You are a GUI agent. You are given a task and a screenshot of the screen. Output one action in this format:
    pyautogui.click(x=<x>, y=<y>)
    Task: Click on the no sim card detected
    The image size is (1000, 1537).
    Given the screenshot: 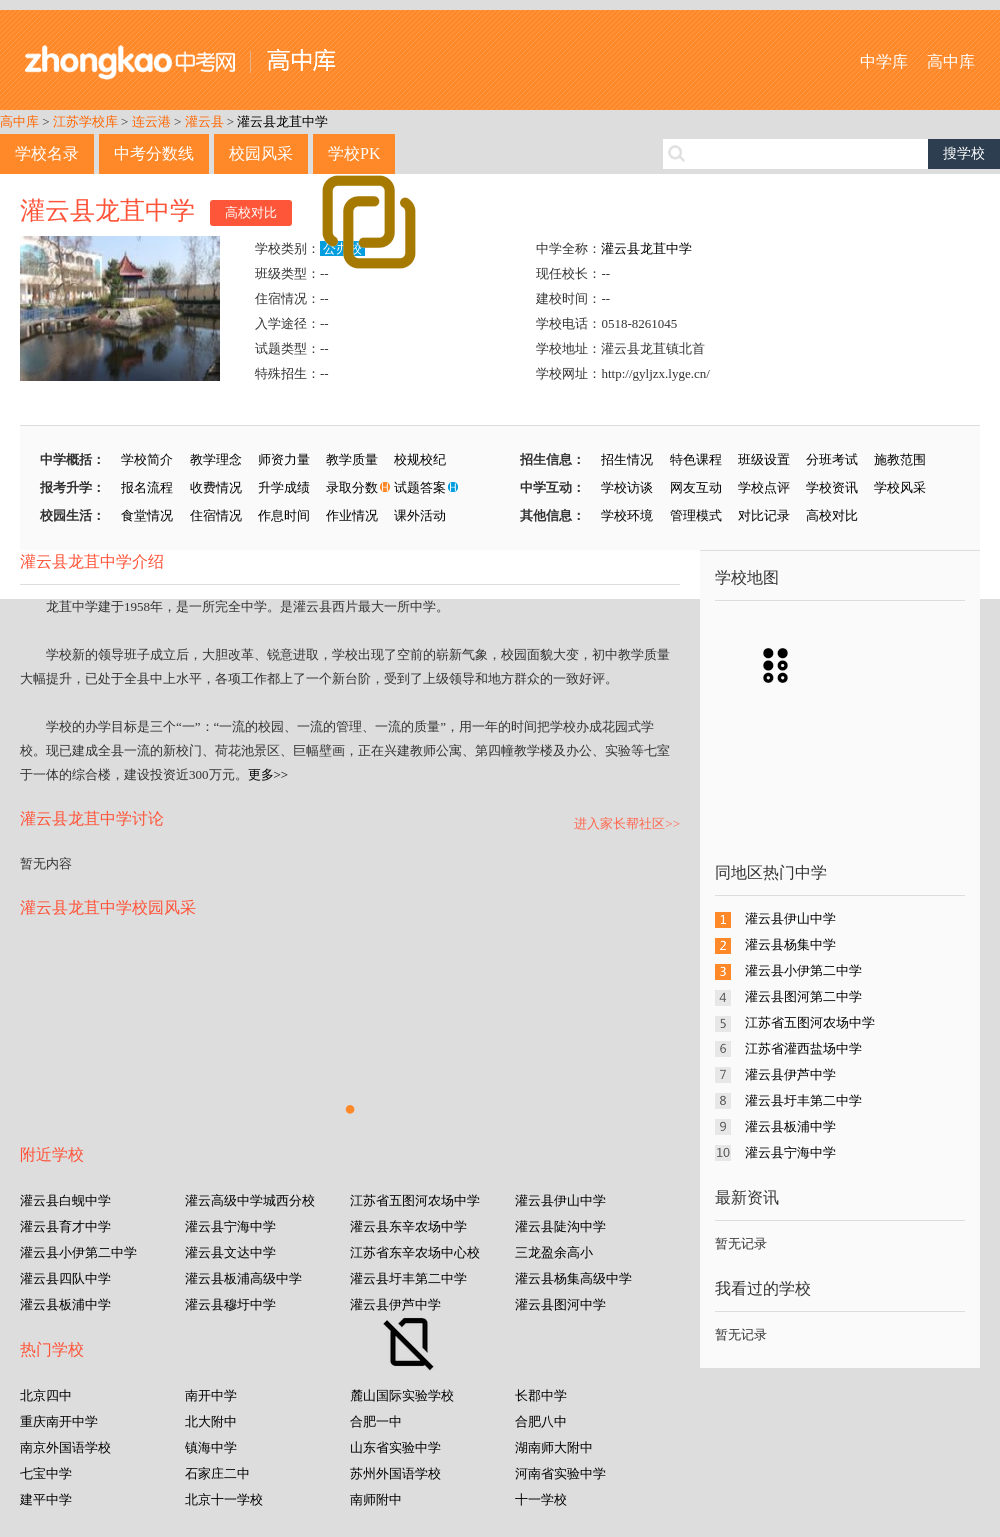 What is the action you would take?
    pyautogui.click(x=409, y=1342)
    